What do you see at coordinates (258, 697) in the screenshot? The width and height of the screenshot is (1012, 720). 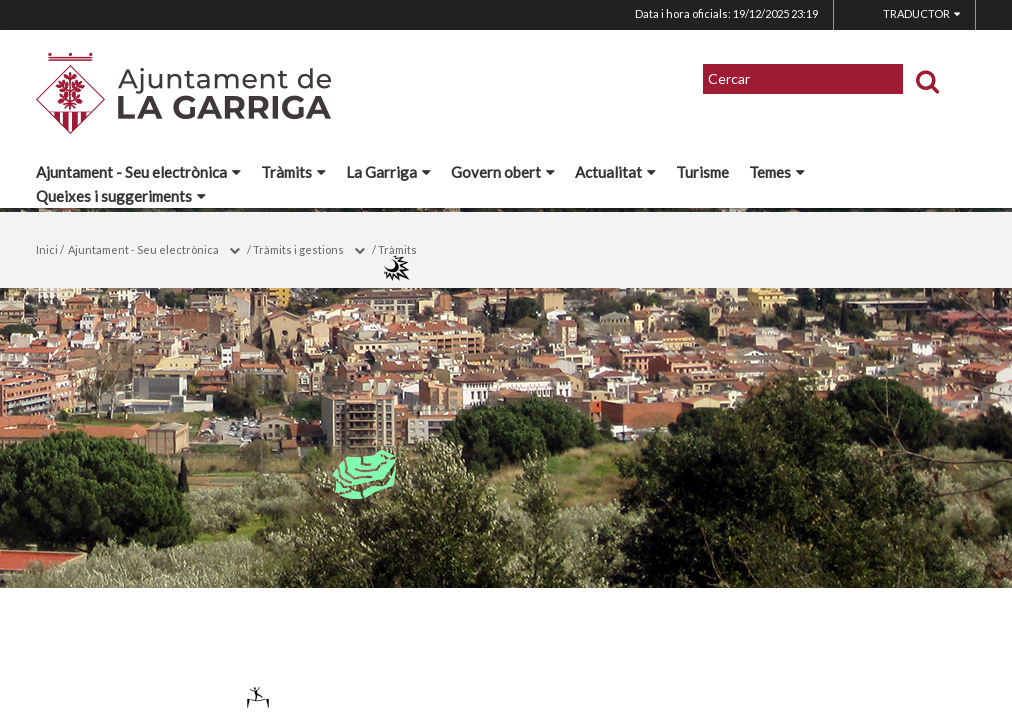 I see `circus or acrobatics game category` at bounding box center [258, 697].